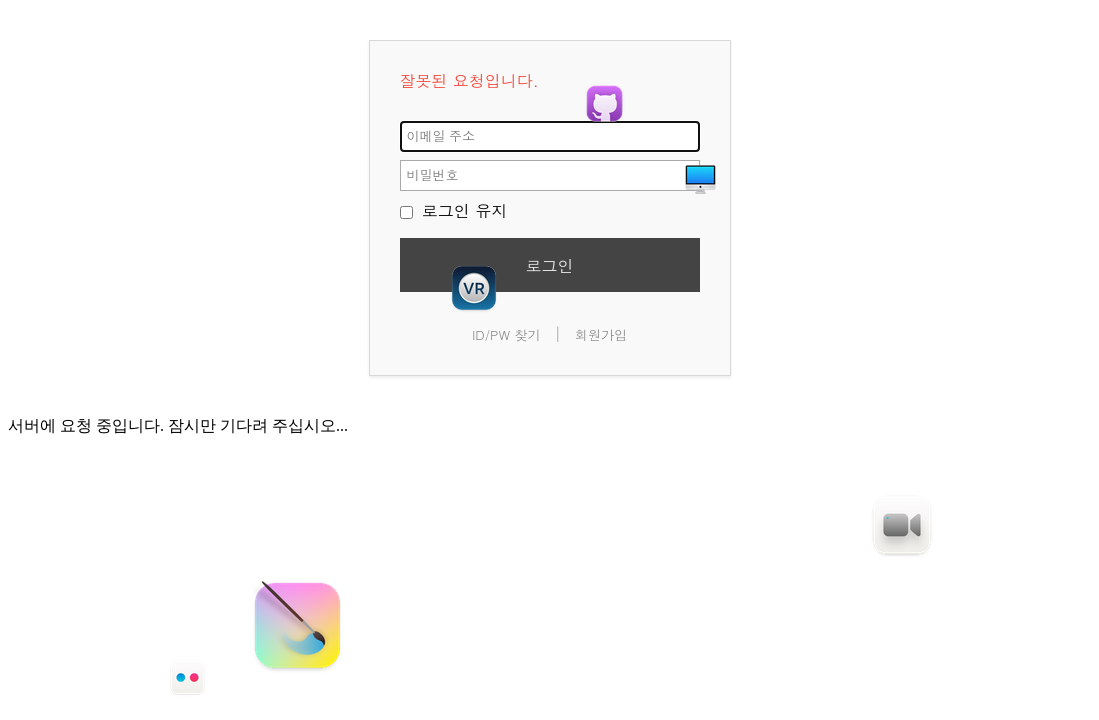 The image size is (1099, 720). Describe the element at coordinates (297, 625) in the screenshot. I see `open krita digital painting application` at that location.